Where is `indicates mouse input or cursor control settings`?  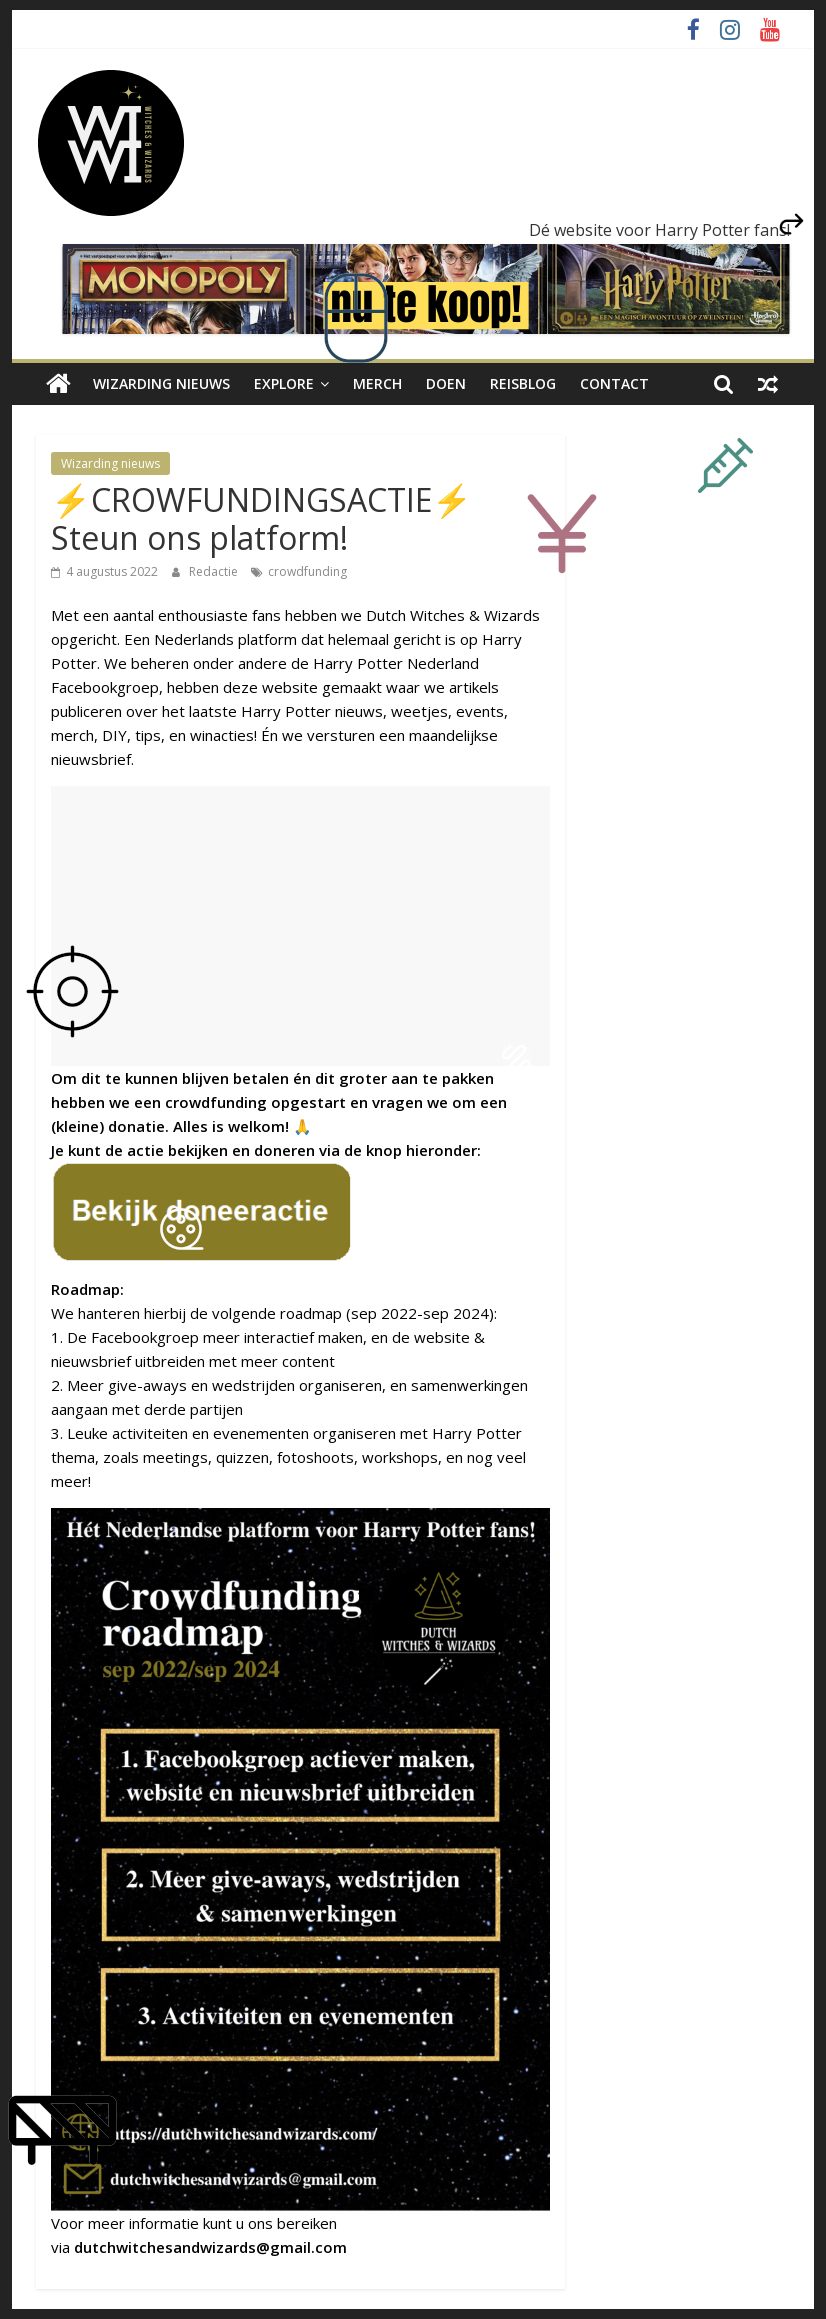
indicates mouse input or cursor control settings is located at coordinates (356, 318).